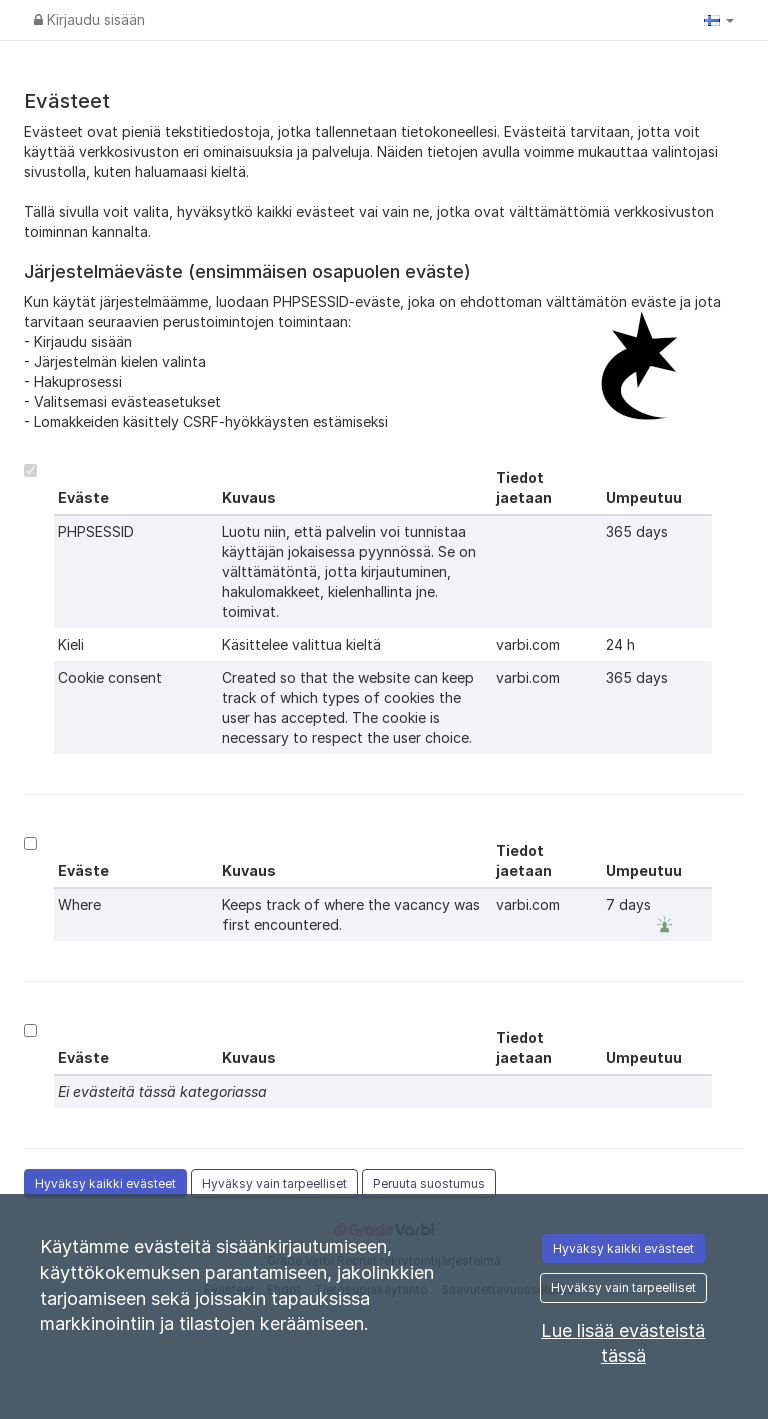 This screenshot has height=1419, width=768. What do you see at coordinates (639, 365) in the screenshot?
I see `perform a riposte or counter-attack move` at bounding box center [639, 365].